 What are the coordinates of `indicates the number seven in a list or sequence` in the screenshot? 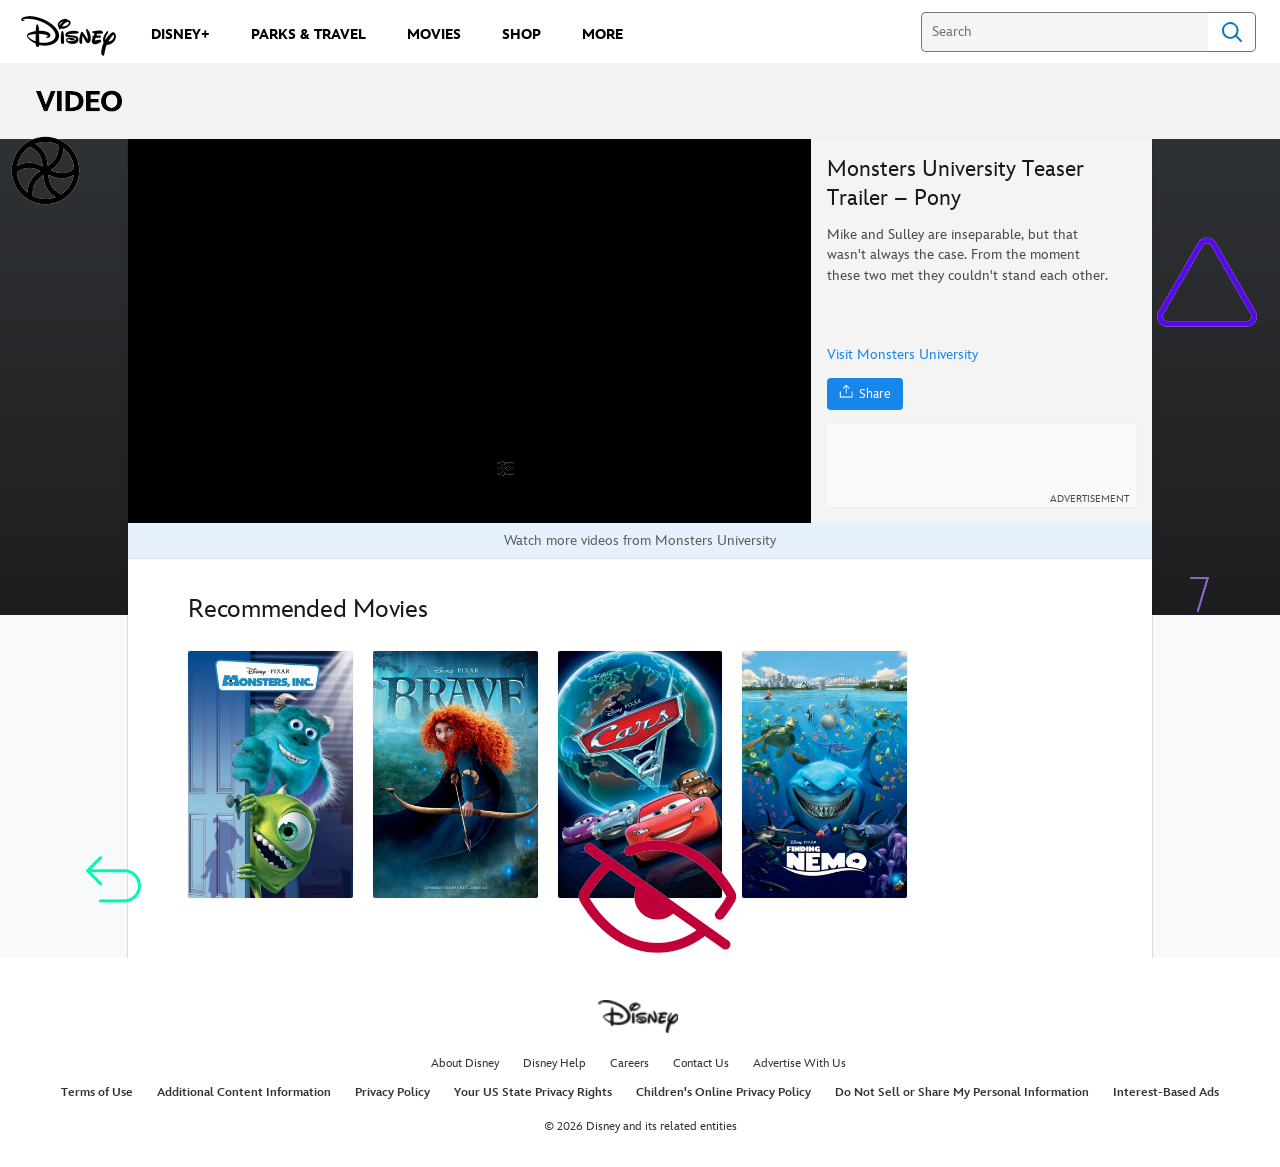 It's located at (1199, 594).